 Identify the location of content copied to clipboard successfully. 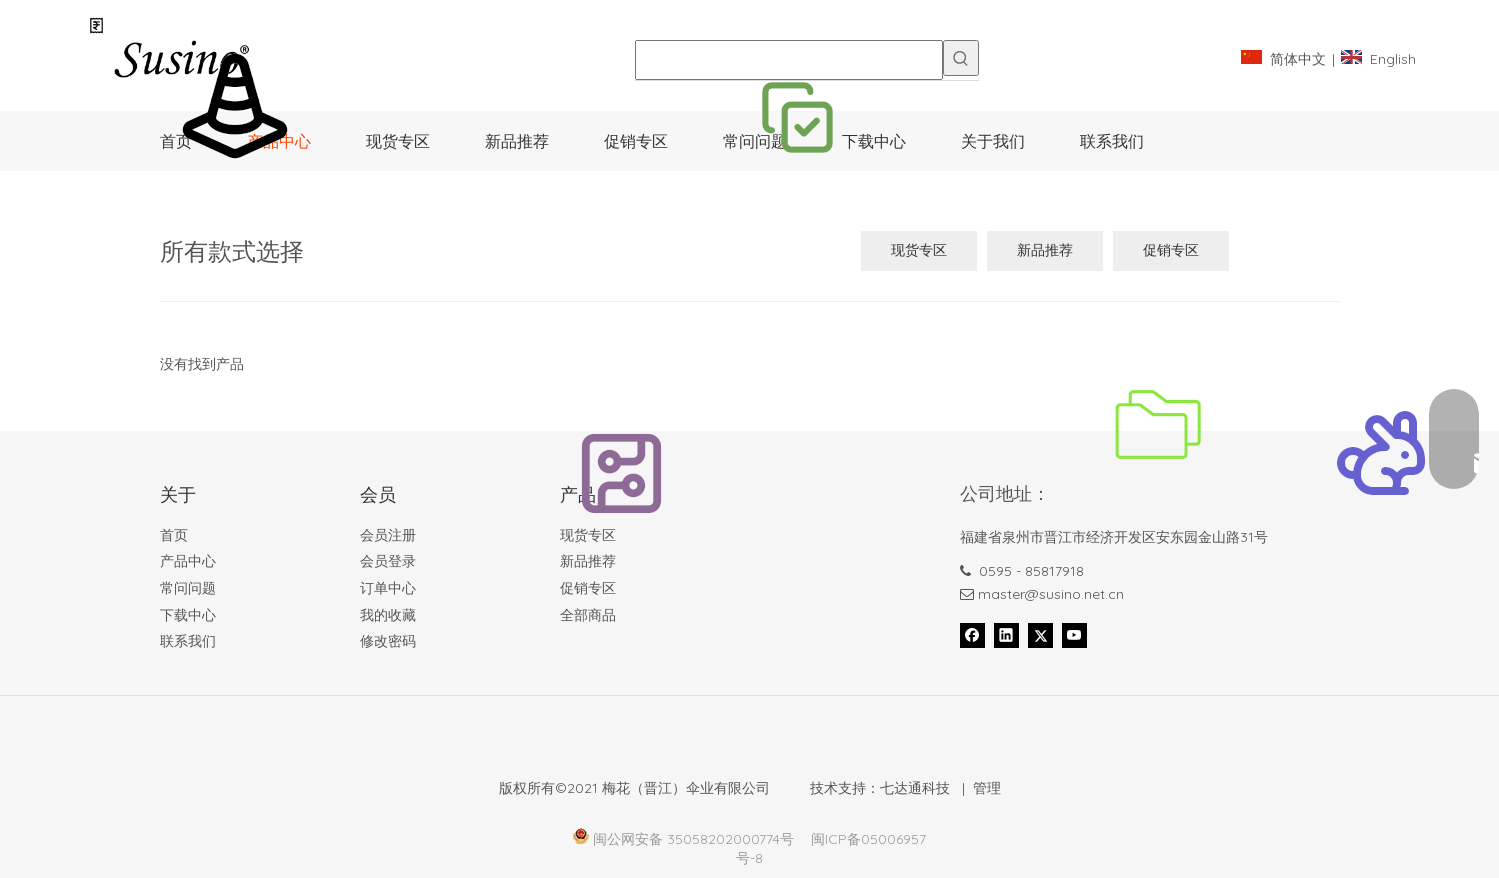
(797, 117).